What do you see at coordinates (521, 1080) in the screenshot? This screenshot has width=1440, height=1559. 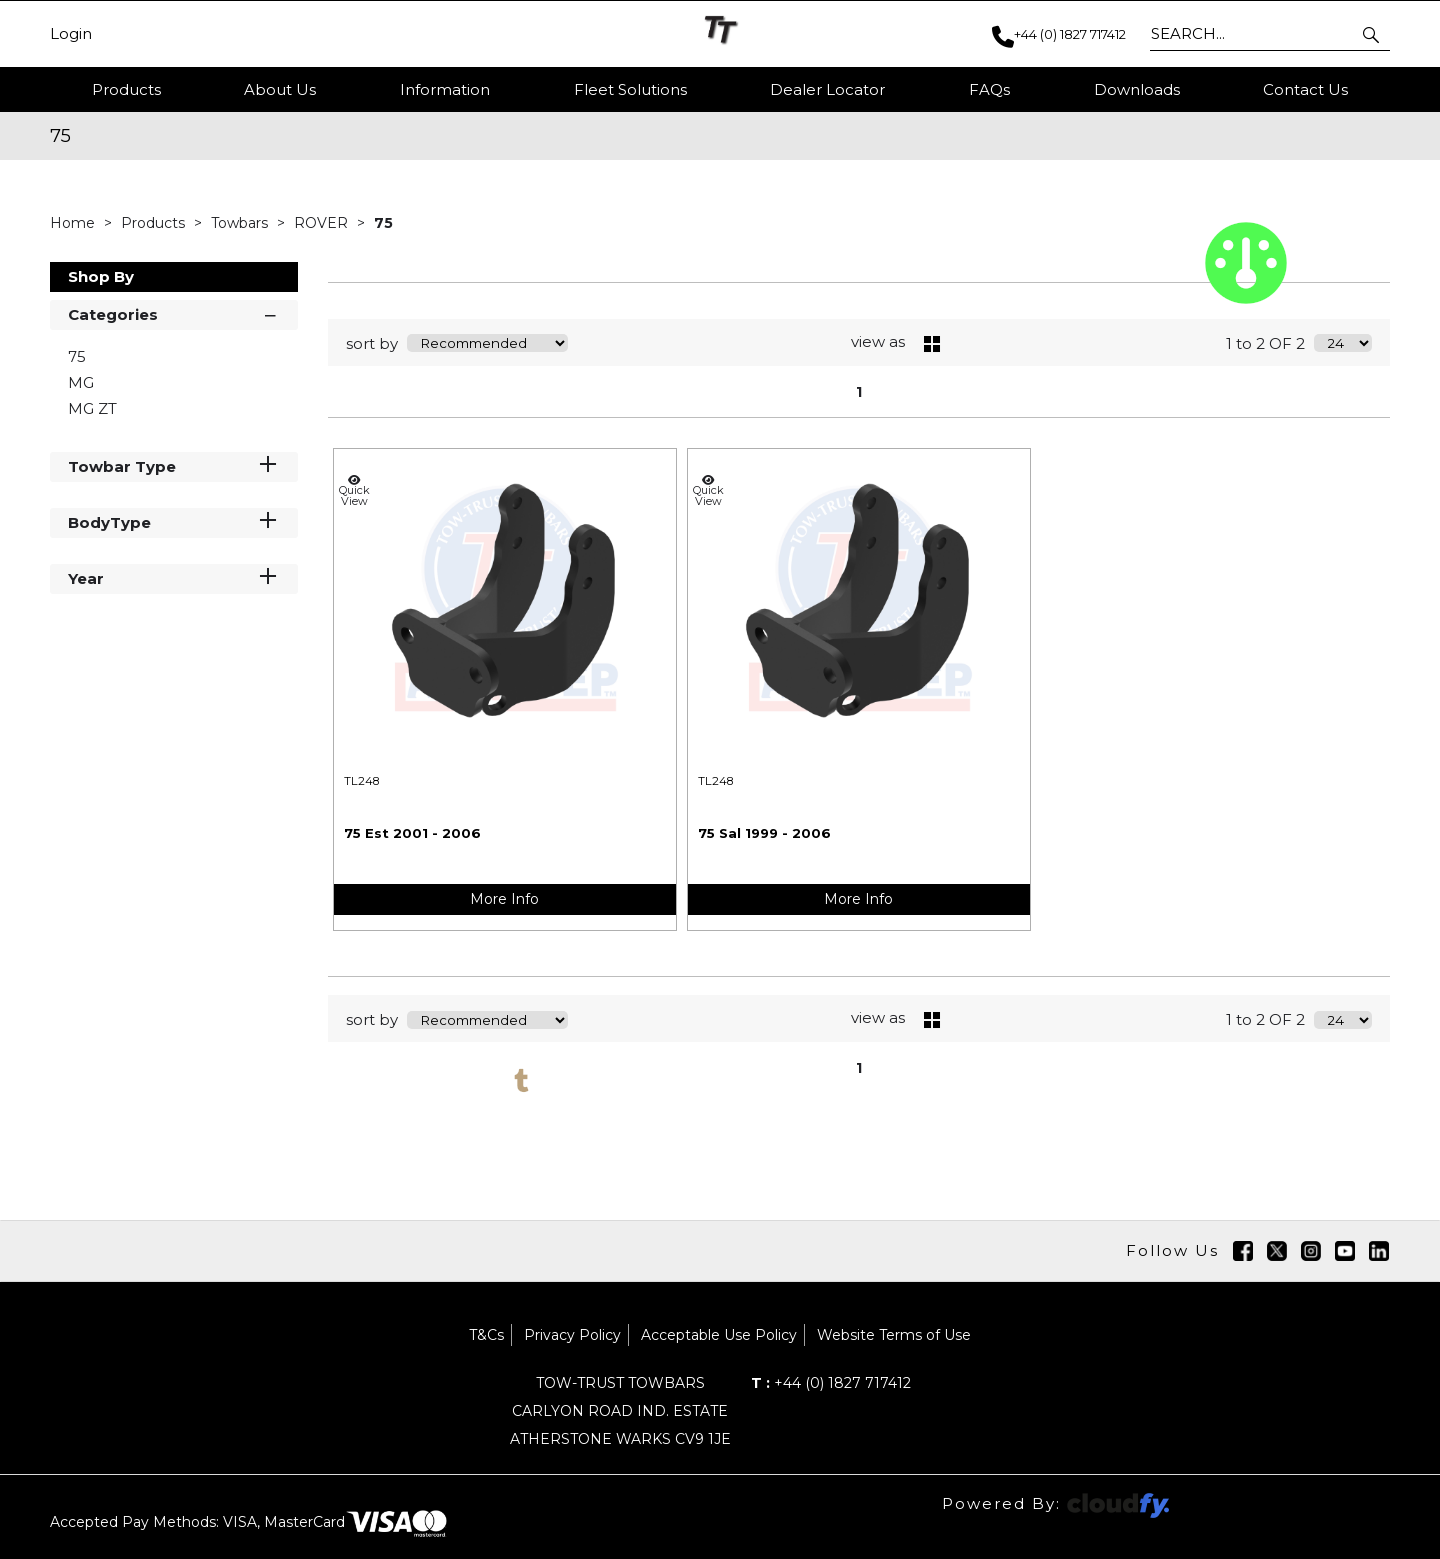 I see `open tumblr app` at bounding box center [521, 1080].